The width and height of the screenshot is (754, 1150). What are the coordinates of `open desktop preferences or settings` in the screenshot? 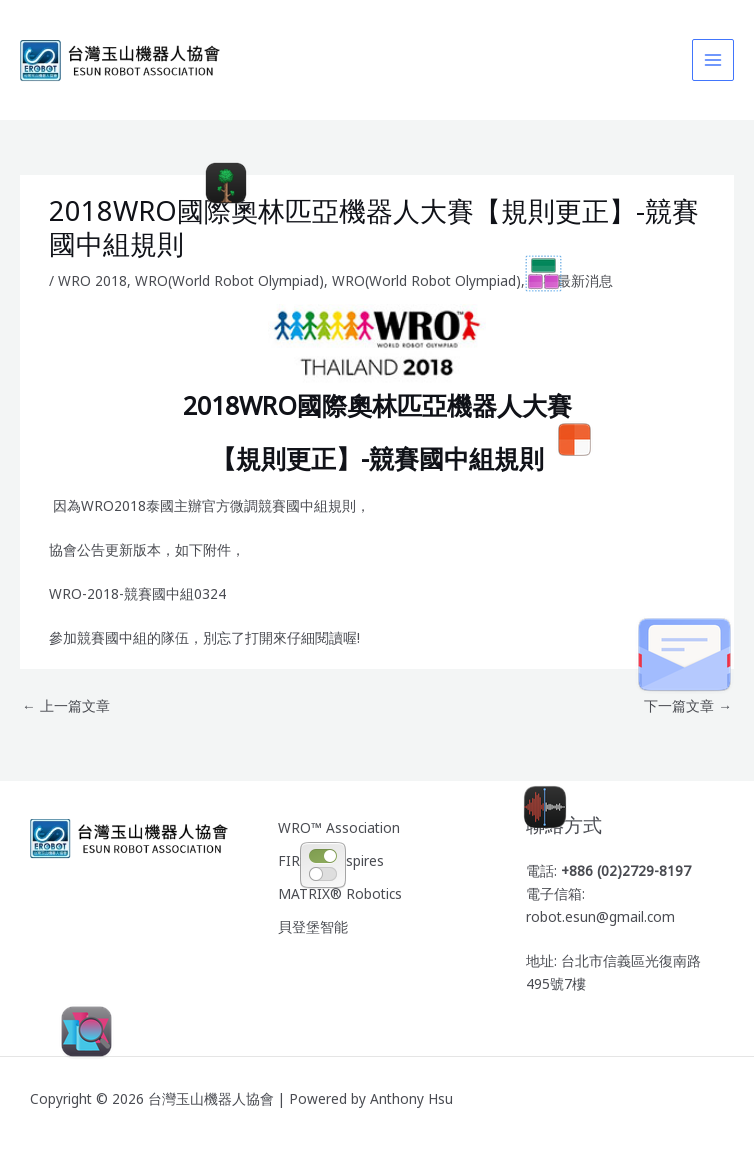 It's located at (323, 865).